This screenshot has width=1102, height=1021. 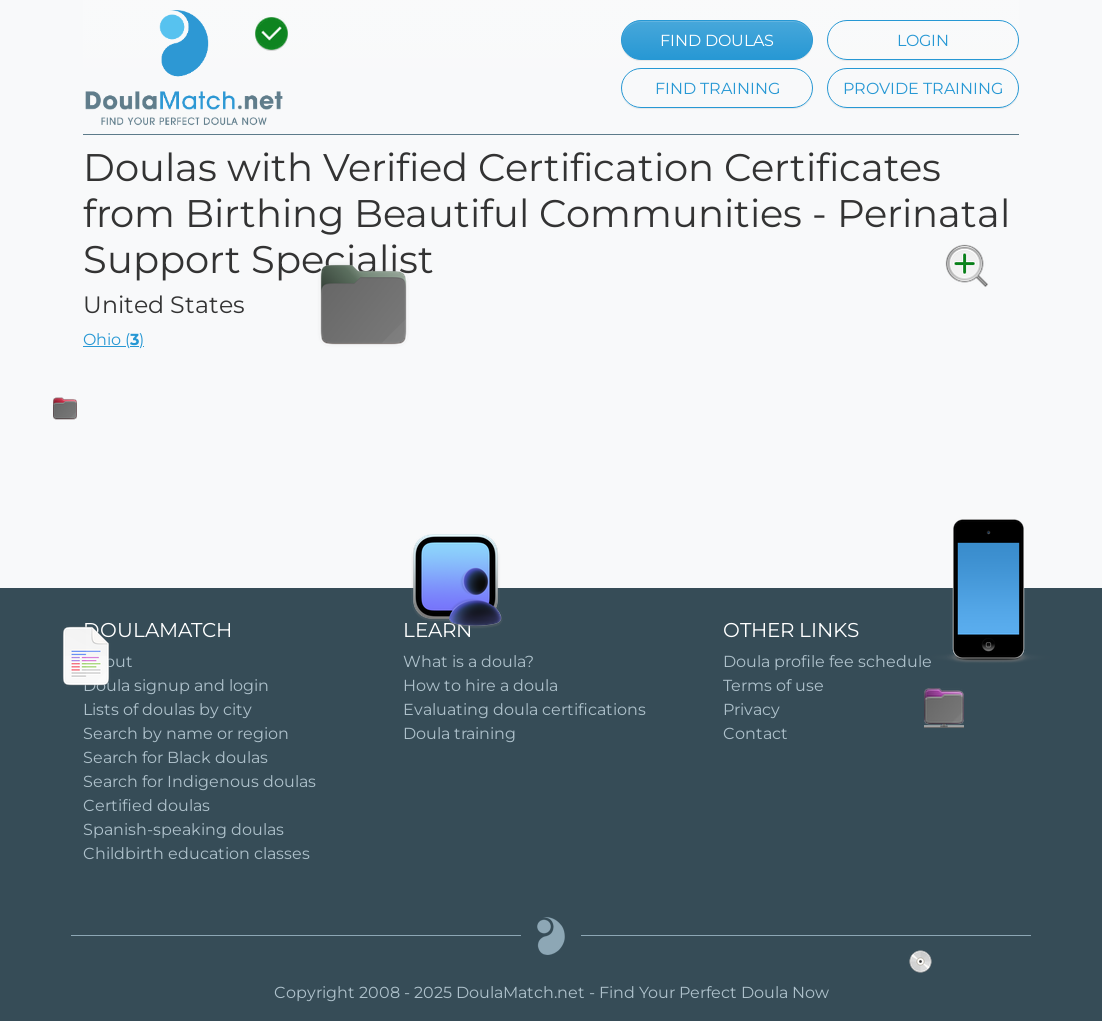 What do you see at coordinates (920, 961) in the screenshot?
I see `indicates a blank CD-R disc ready for burning` at bounding box center [920, 961].